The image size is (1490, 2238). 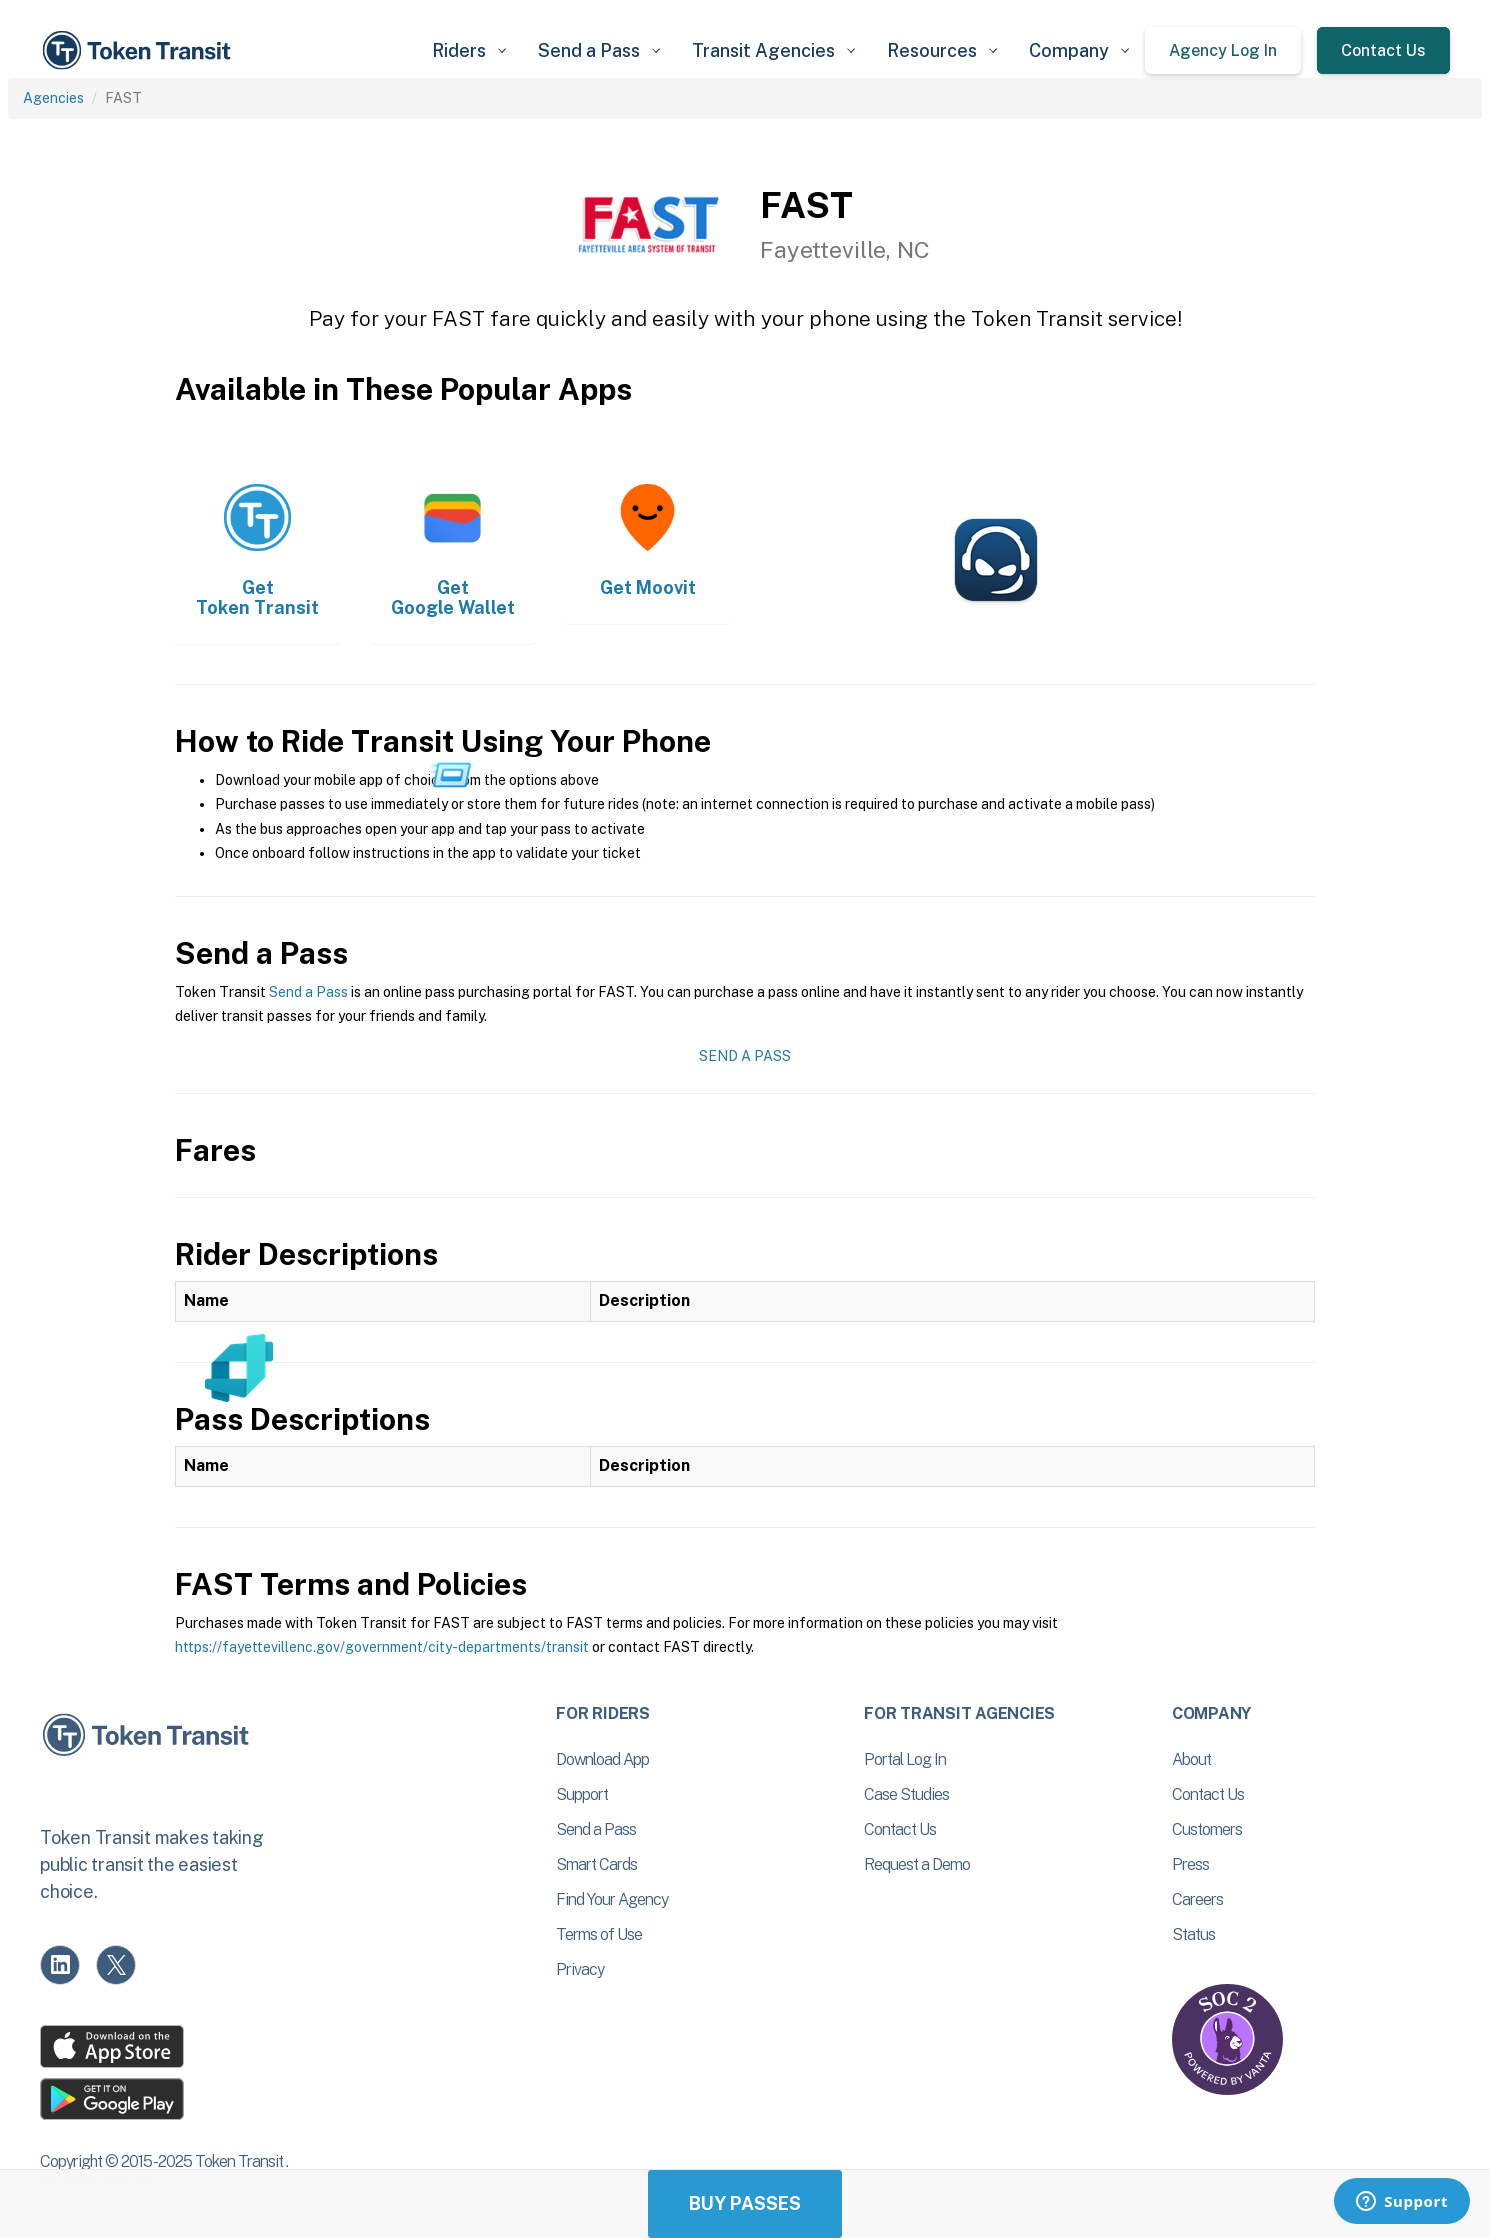 I want to click on launch or run an application, so click(x=452, y=775).